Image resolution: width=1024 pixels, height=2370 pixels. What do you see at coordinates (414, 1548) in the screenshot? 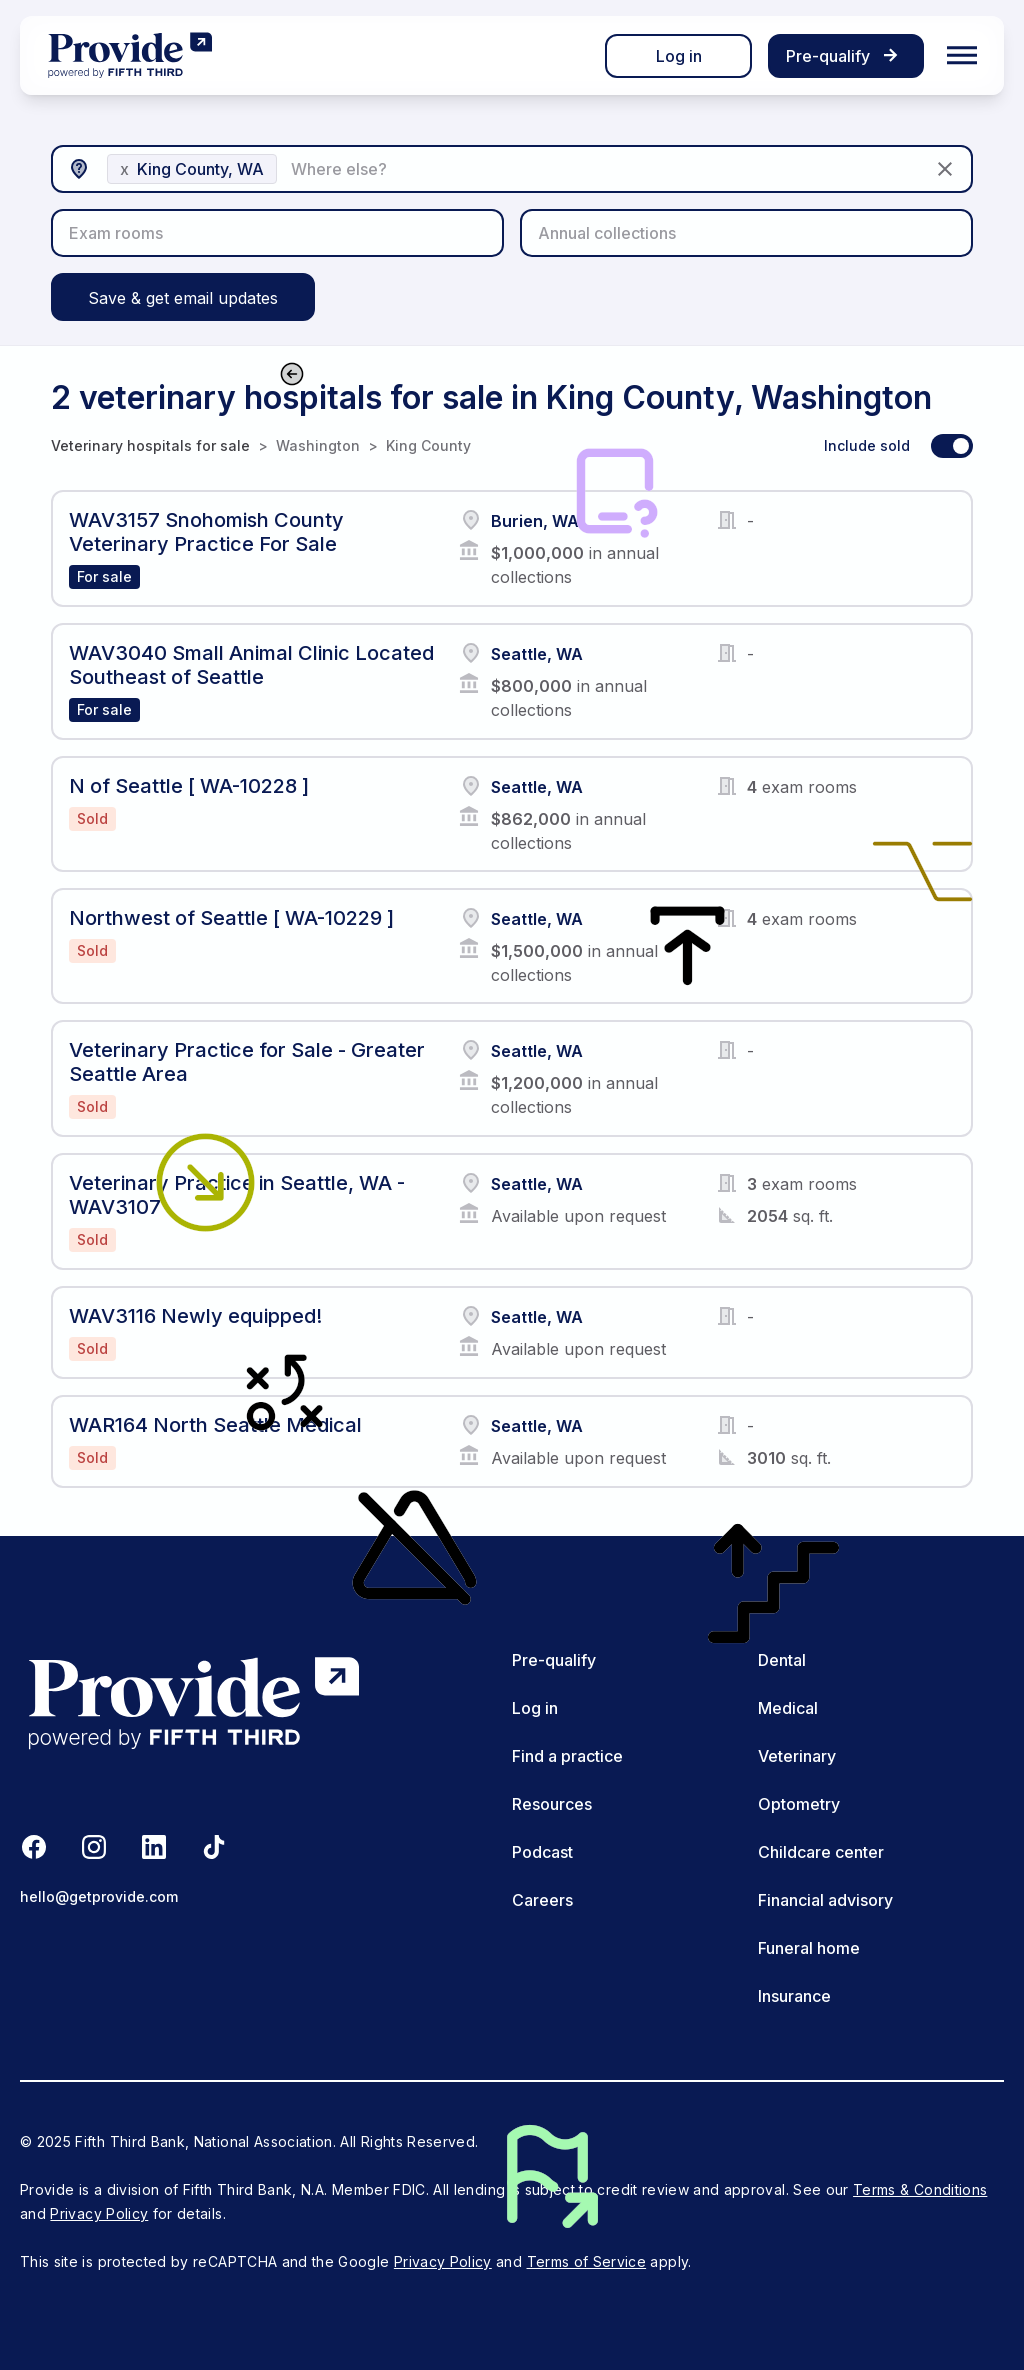
I see `disabled warning or alert` at bounding box center [414, 1548].